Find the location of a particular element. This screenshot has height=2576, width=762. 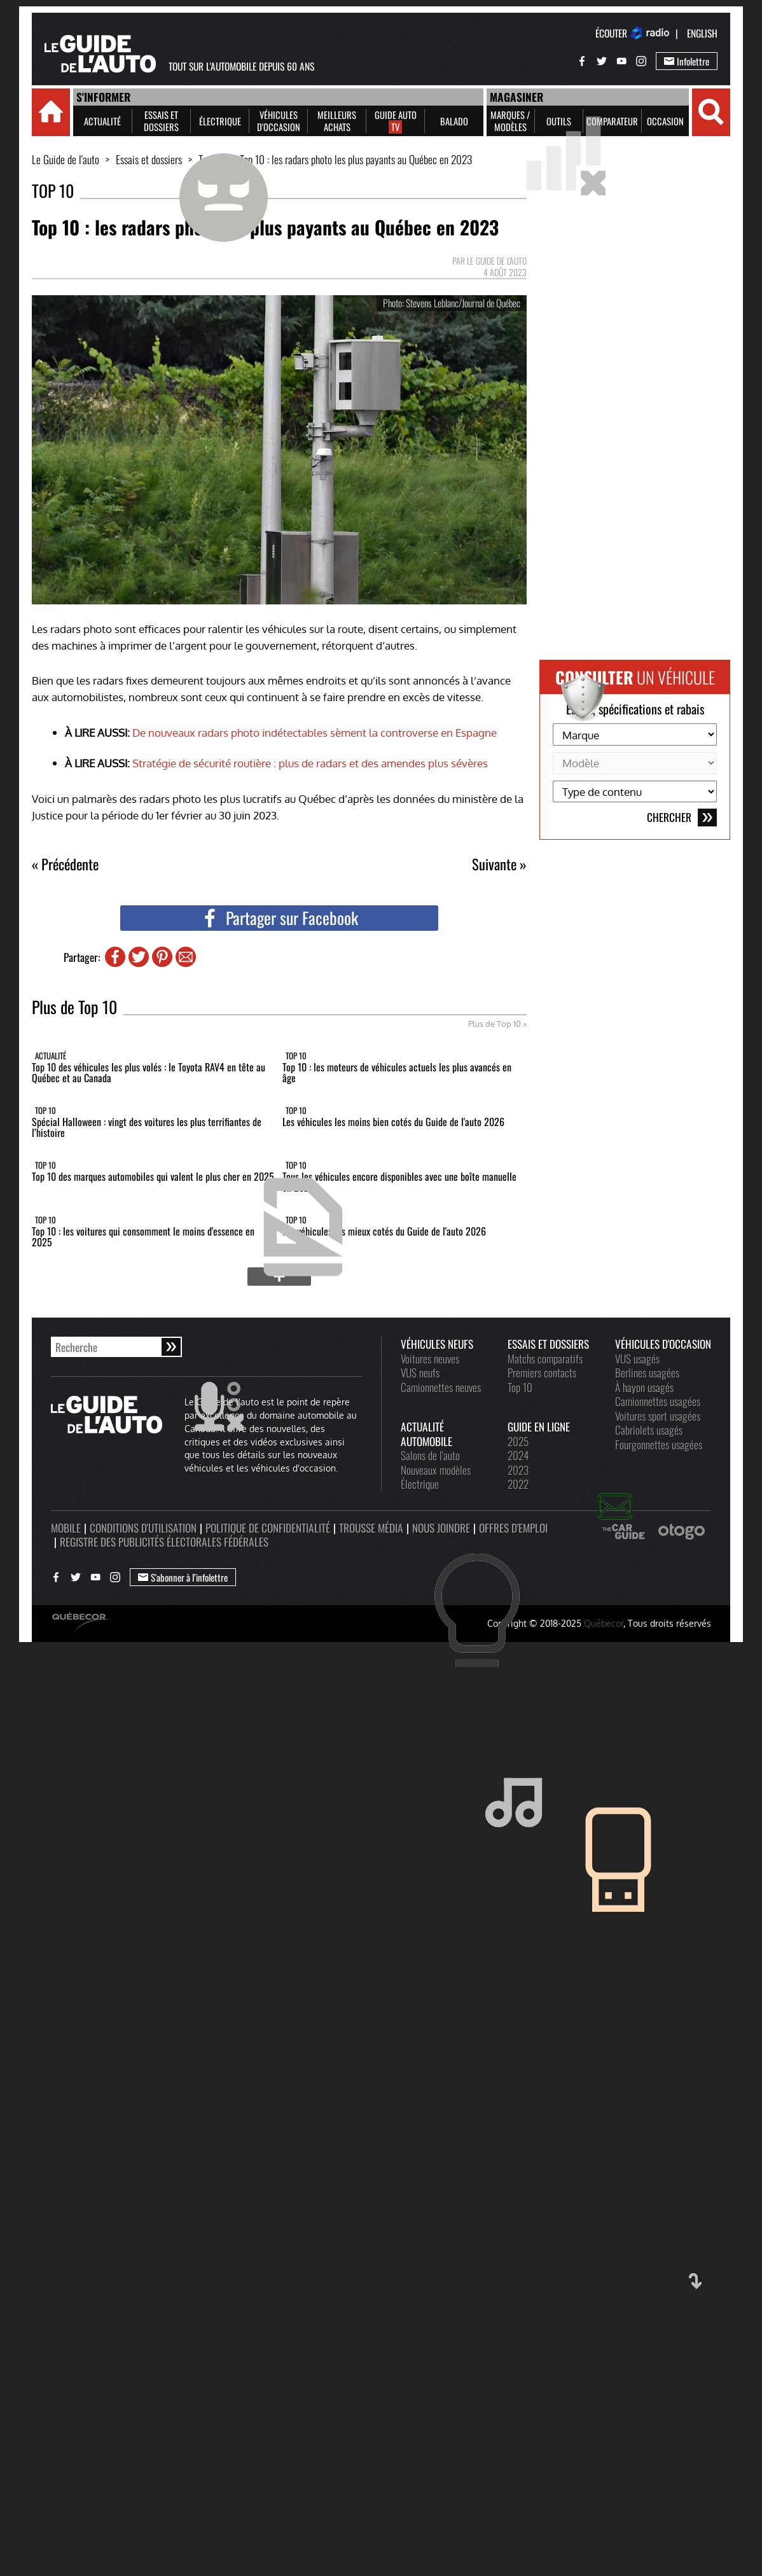

jump to a specific location or section is located at coordinates (695, 2281).